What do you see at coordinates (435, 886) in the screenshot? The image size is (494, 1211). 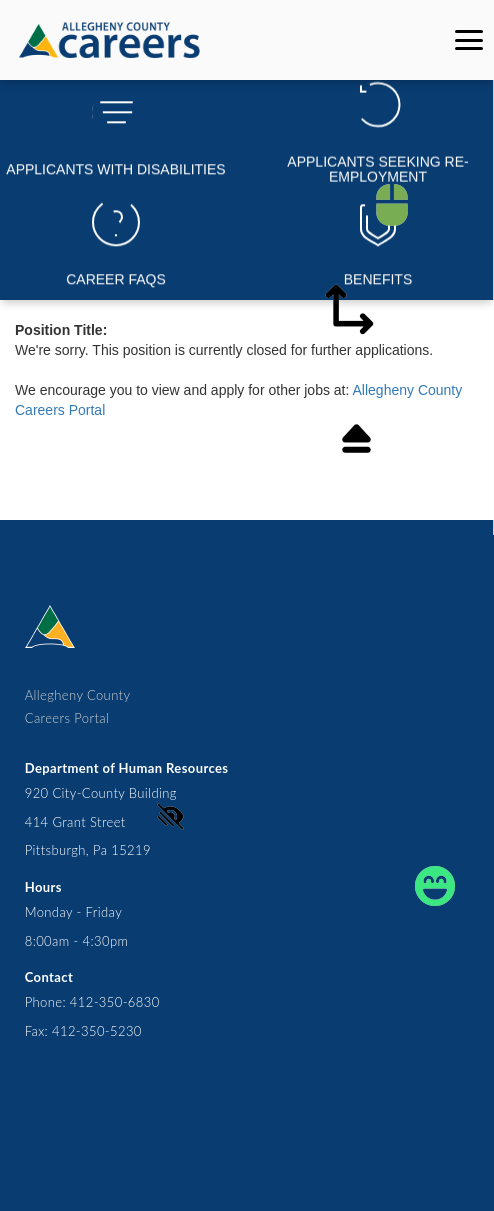 I see `add a laughing emoji reaction` at bounding box center [435, 886].